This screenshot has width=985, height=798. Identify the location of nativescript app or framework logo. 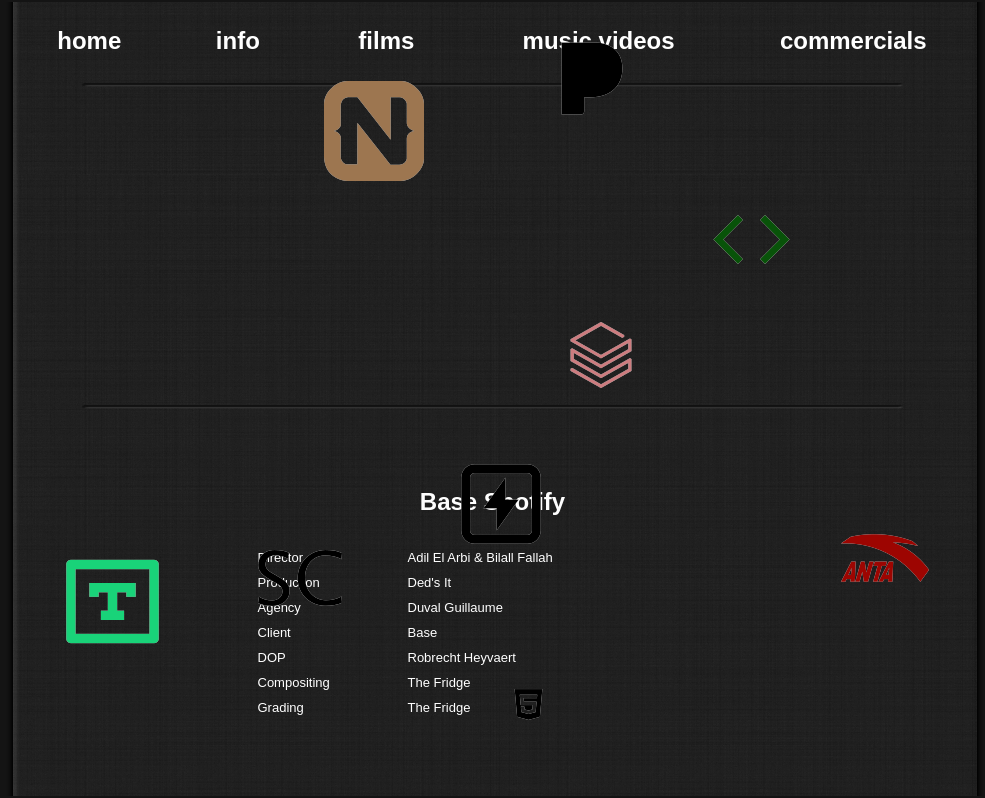
(374, 131).